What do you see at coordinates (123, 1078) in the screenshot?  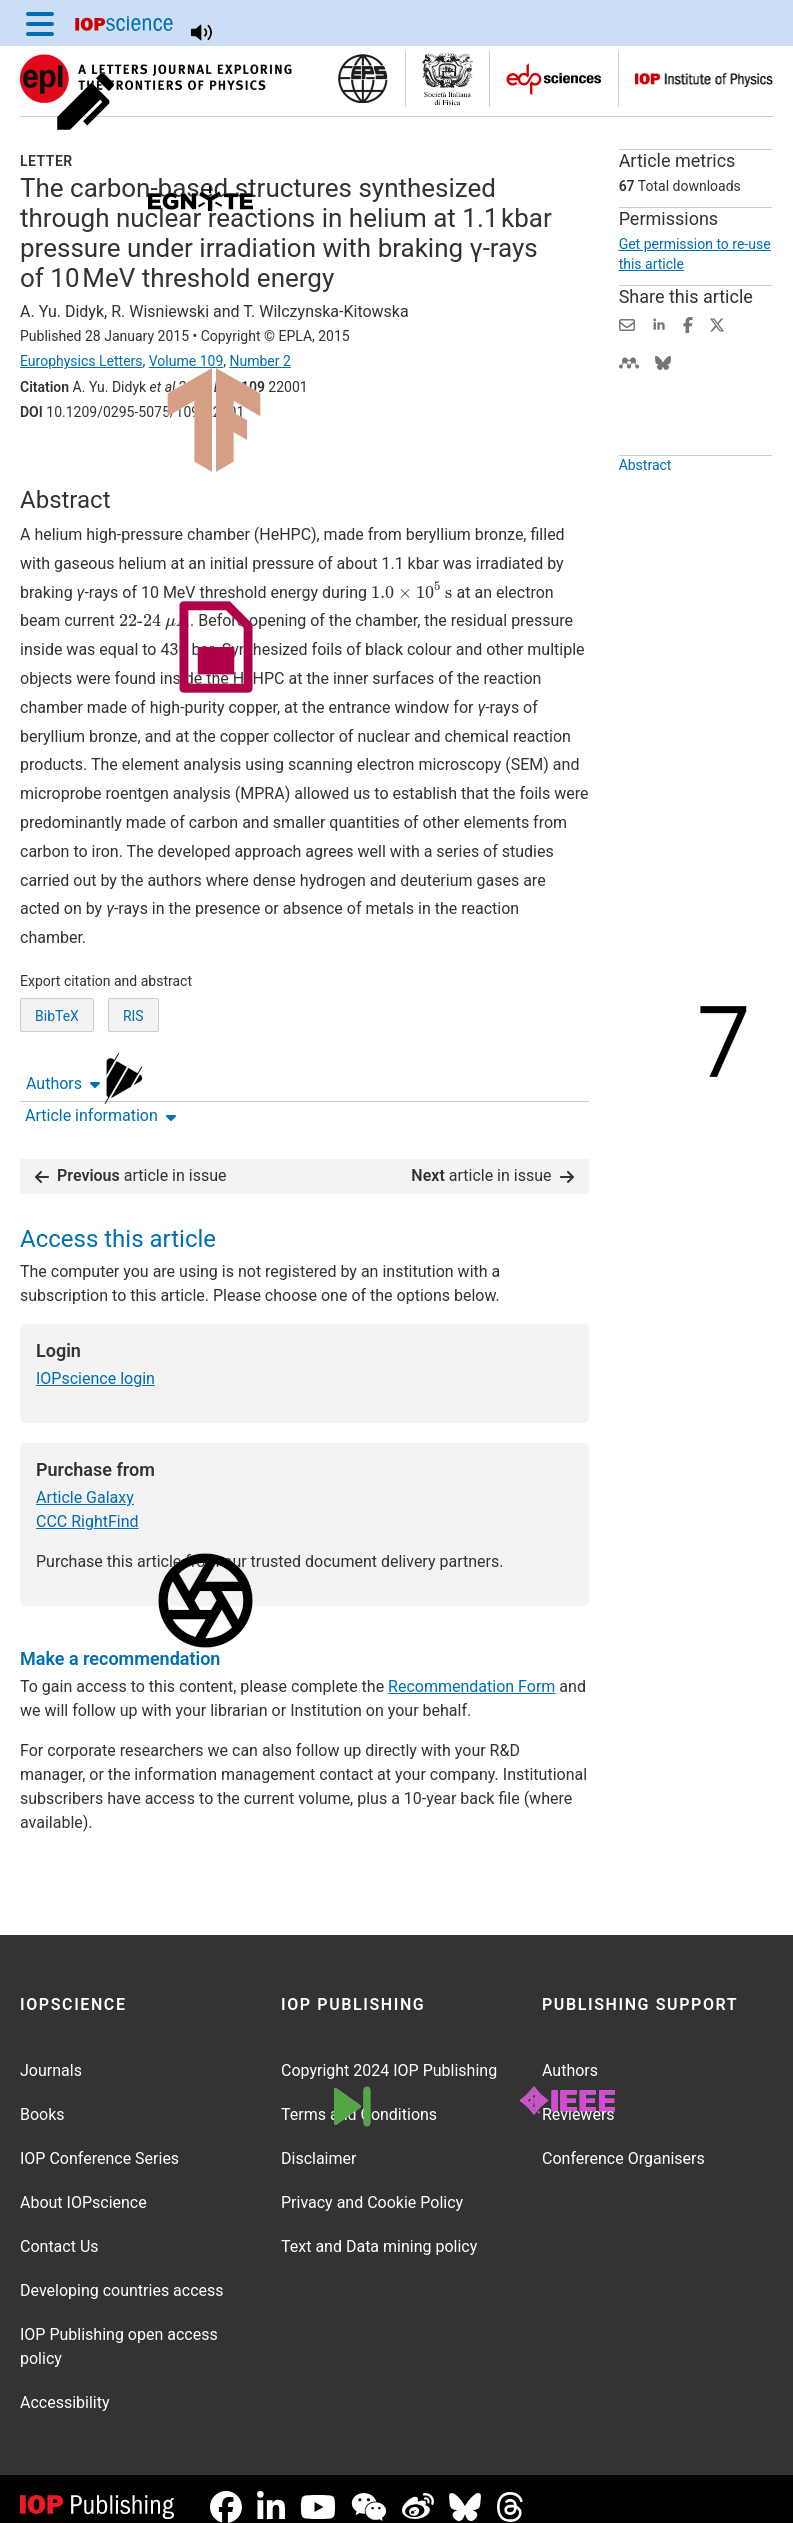 I see `open the trillertv streaming app` at bounding box center [123, 1078].